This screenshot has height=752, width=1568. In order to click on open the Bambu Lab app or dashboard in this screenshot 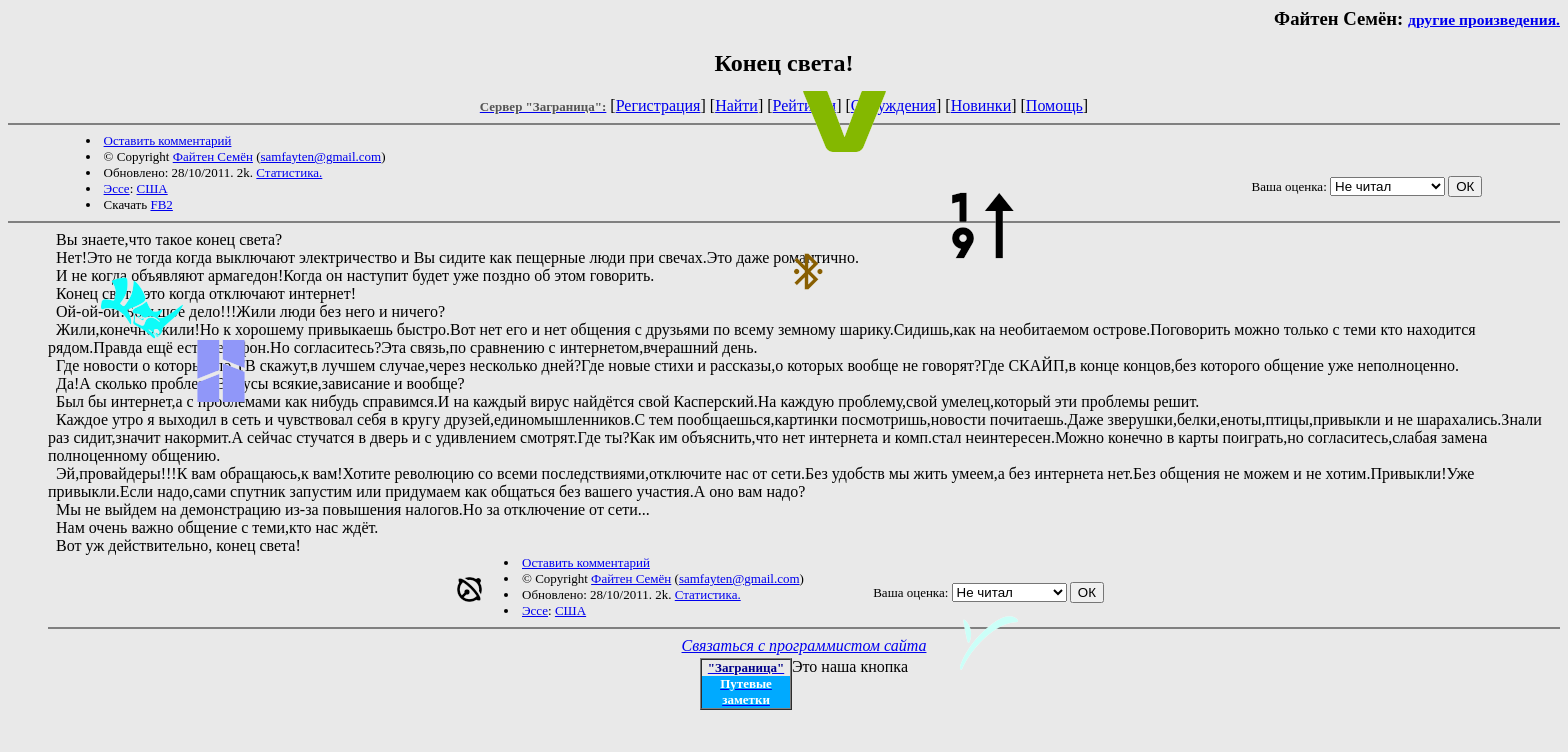, I will do `click(221, 371)`.